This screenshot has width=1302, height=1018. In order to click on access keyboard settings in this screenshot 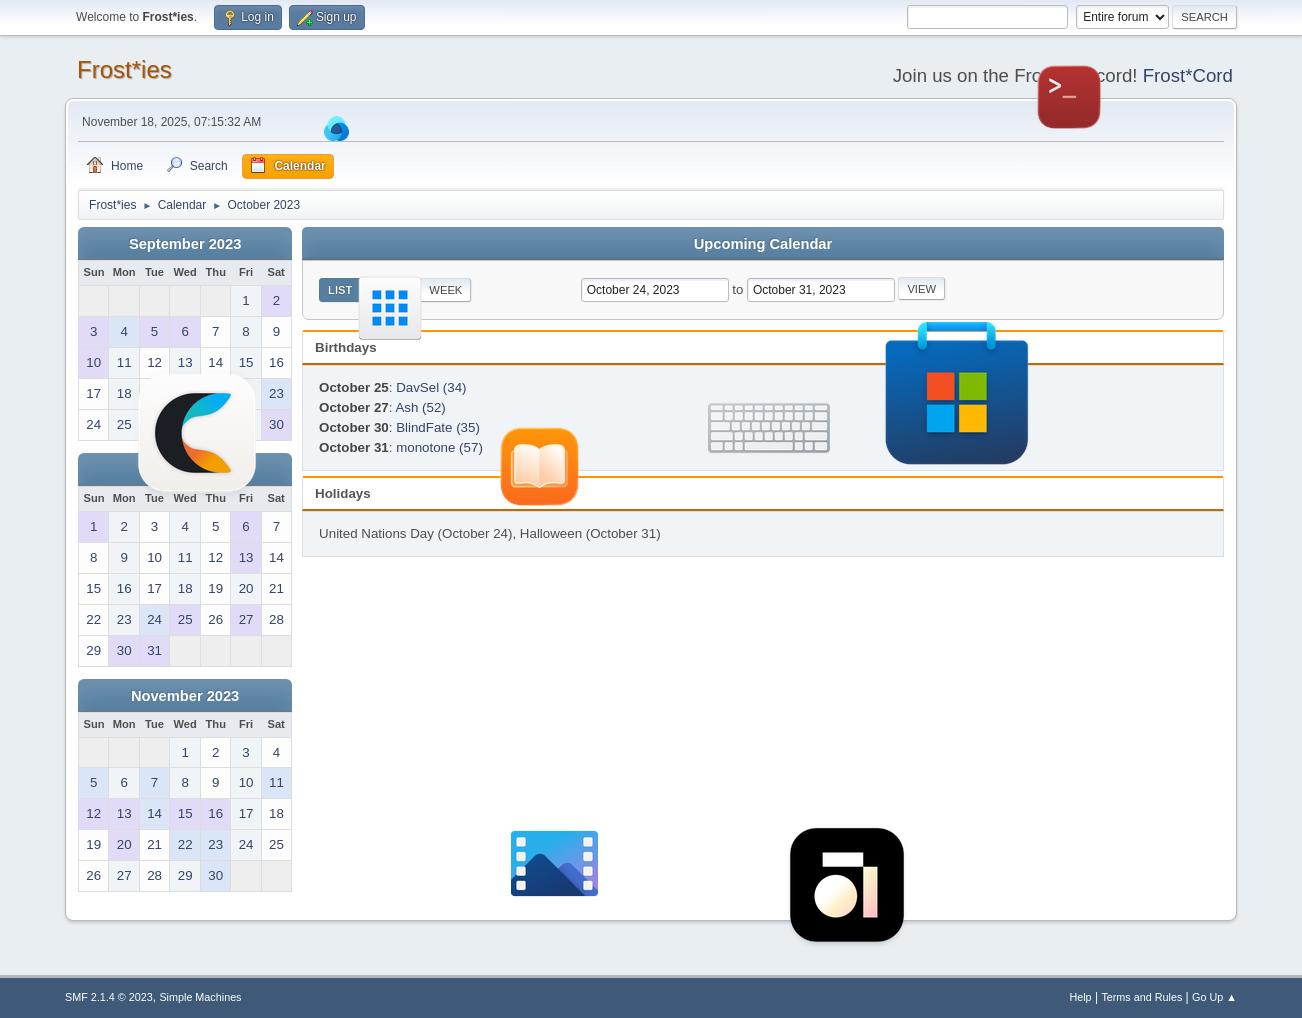, I will do `click(769, 428)`.